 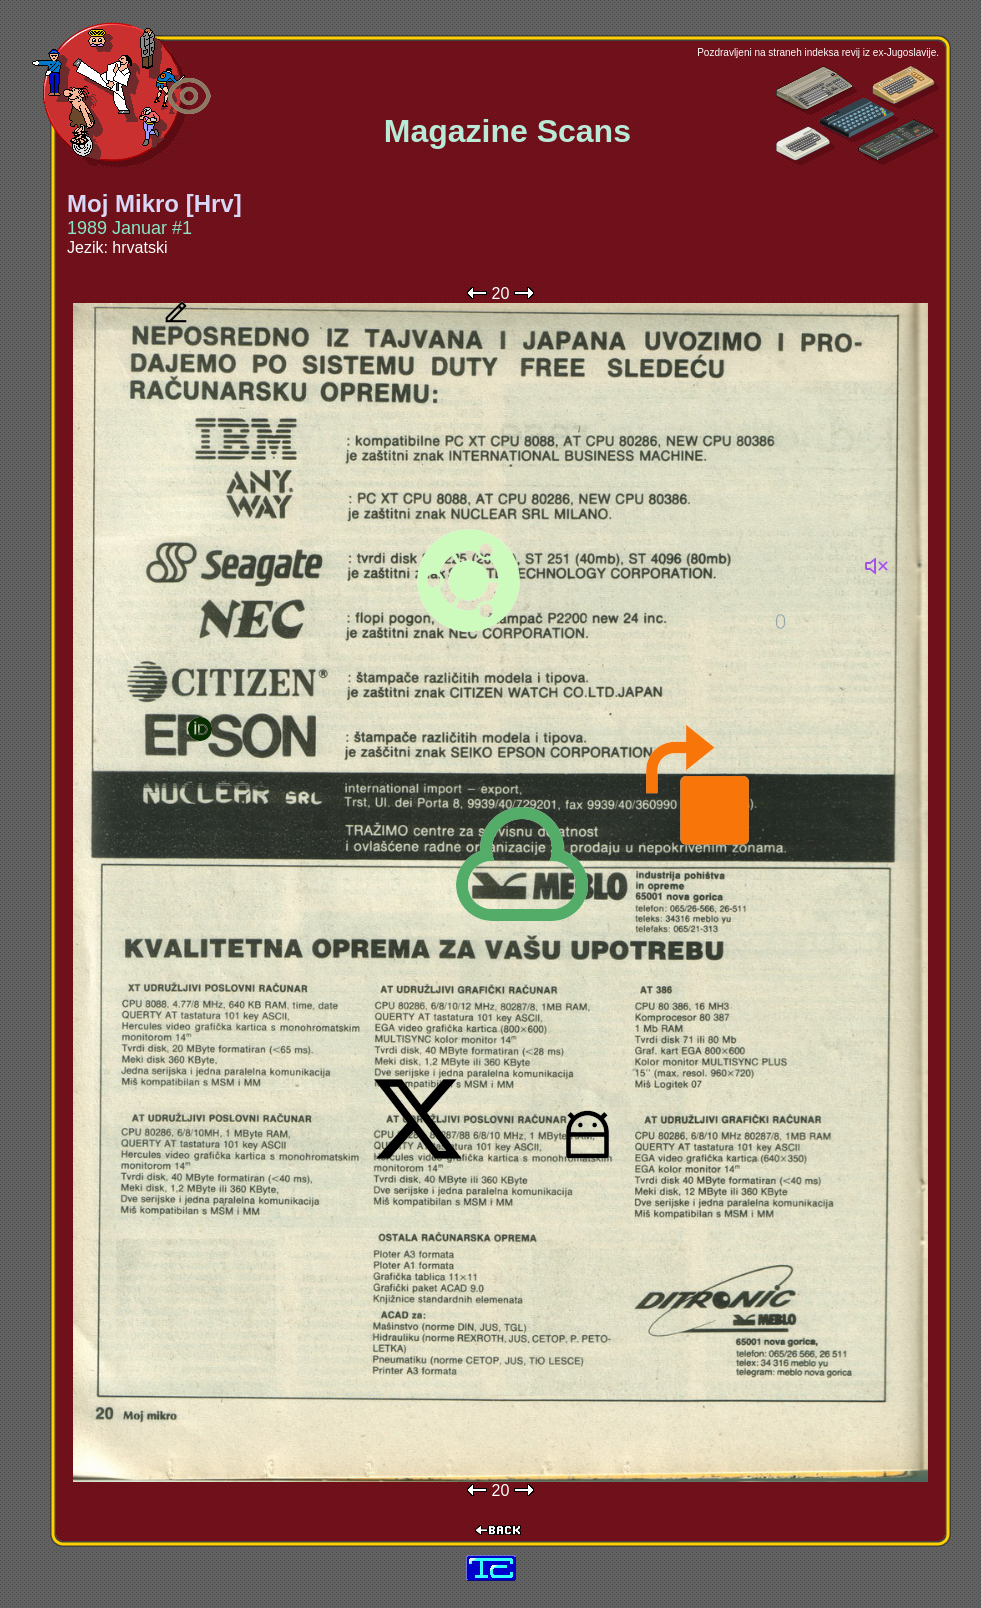 I want to click on launch ubuntu operating system, so click(x=468, y=580).